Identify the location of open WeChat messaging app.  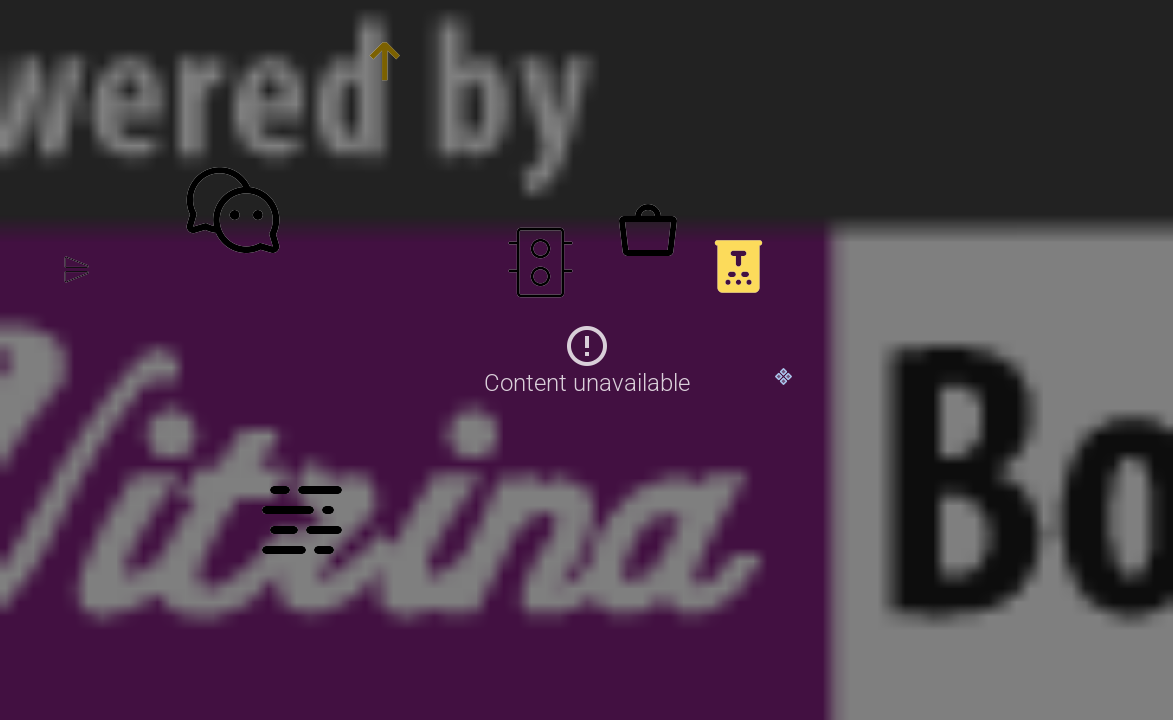
(233, 210).